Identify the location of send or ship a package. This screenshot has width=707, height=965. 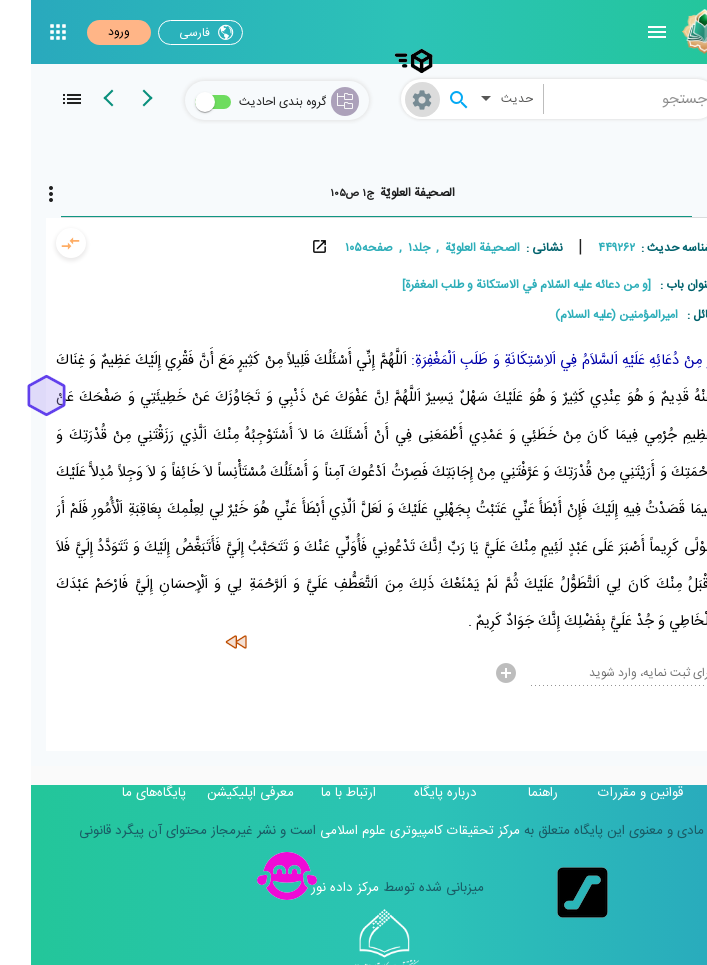
(414, 60).